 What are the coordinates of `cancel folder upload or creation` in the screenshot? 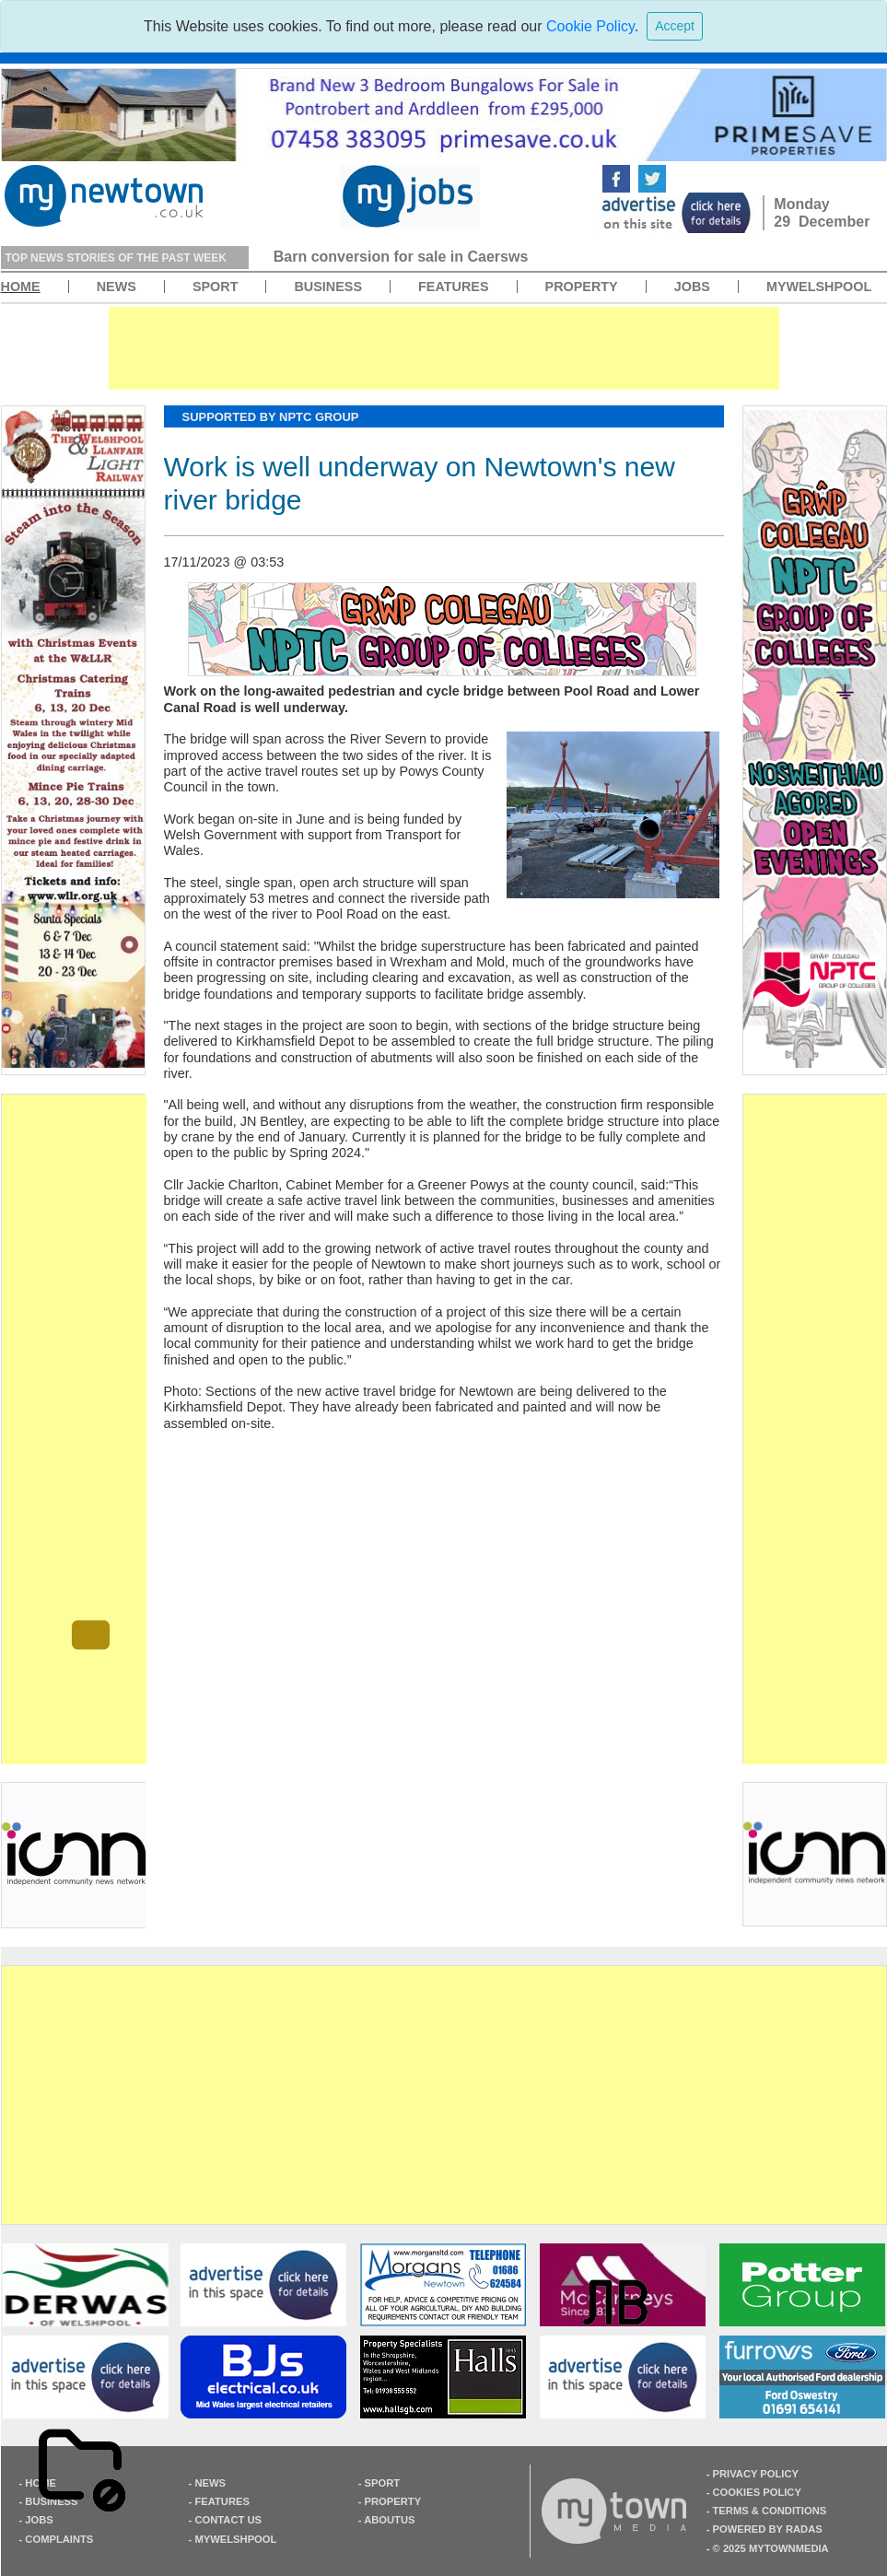 It's located at (80, 2466).